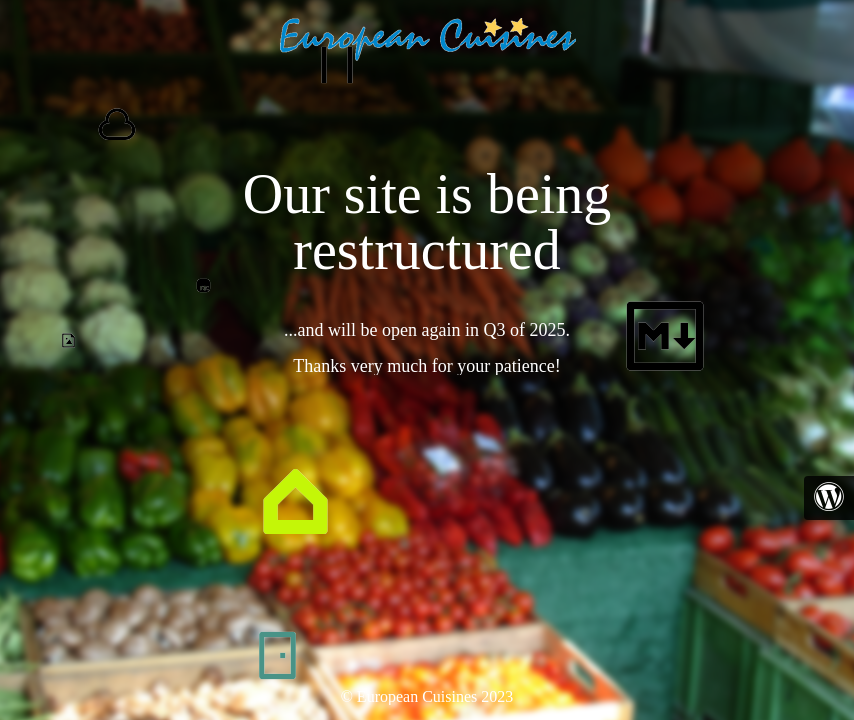  What do you see at coordinates (277, 655) in the screenshot?
I see `exit or log out of the application` at bounding box center [277, 655].